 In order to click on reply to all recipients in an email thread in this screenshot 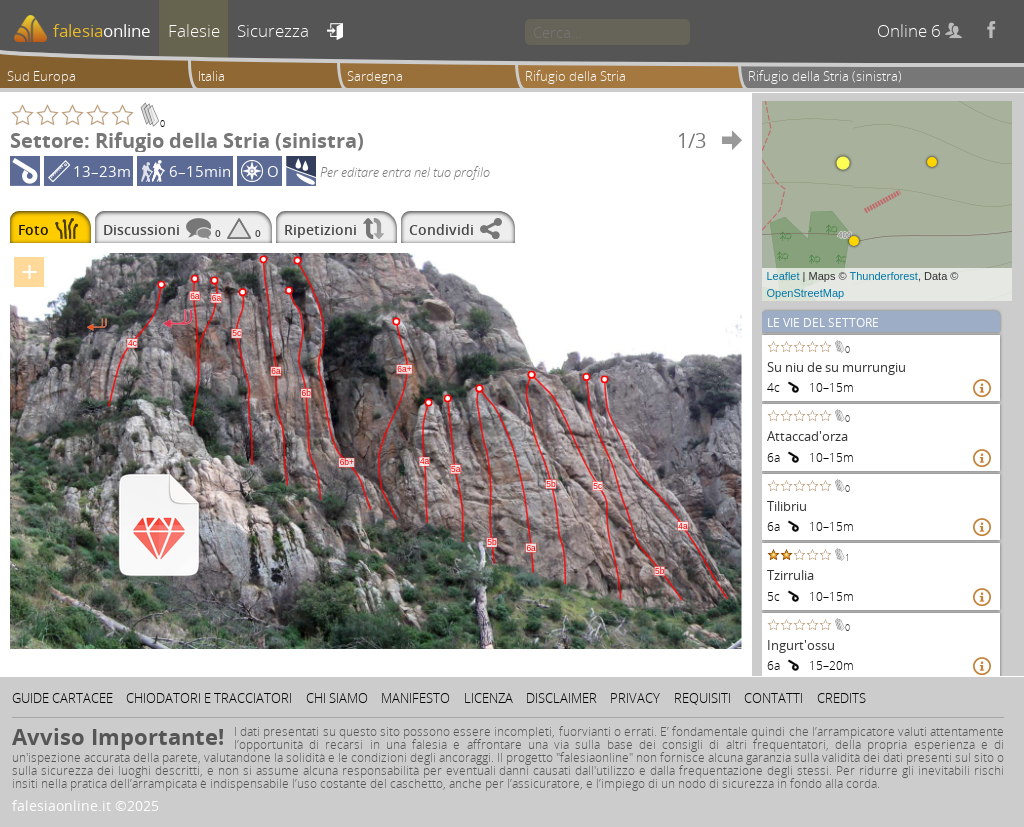, I will do `click(177, 317)`.